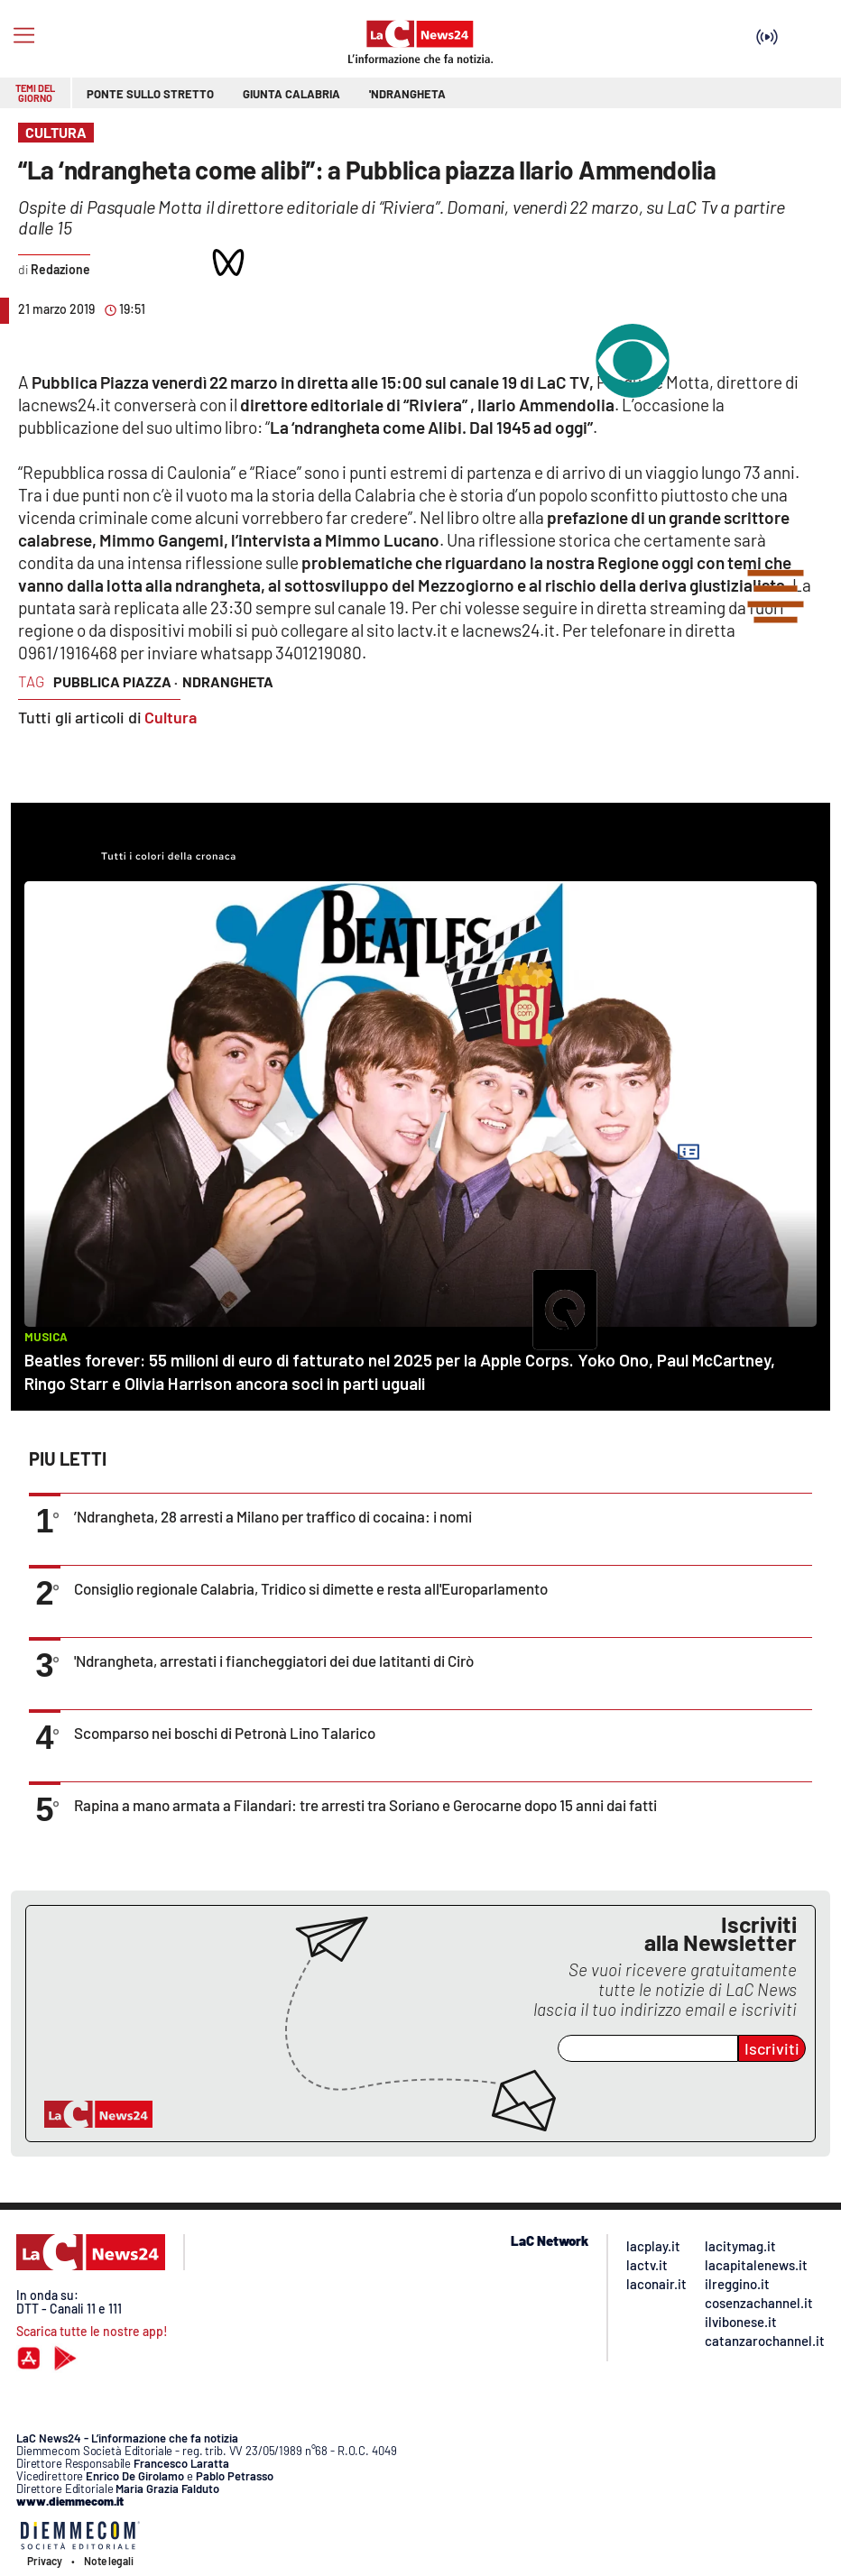 Image resolution: width=841 pixels, height=2576 pixels. What do you see at coordinates (689, 1152) in the screenshot?
I see `view contact or business card details` at bounding box center [689, 1152].